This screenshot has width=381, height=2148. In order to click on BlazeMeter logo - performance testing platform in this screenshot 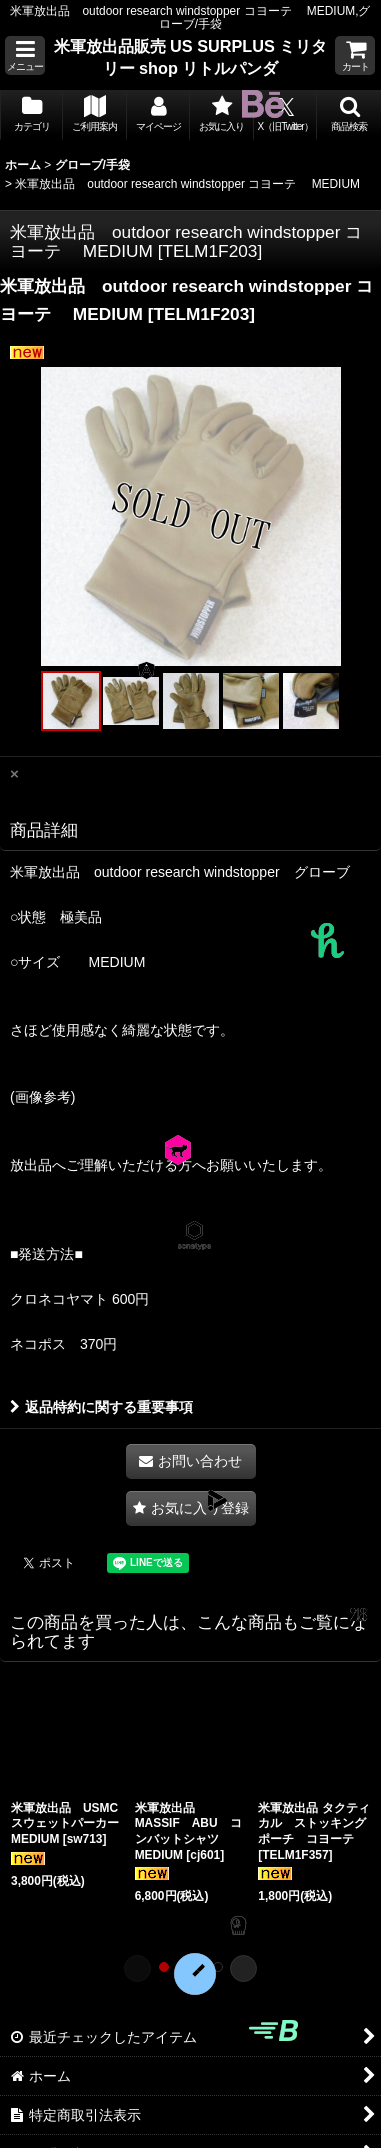, I will do `click(273, 2030)`.